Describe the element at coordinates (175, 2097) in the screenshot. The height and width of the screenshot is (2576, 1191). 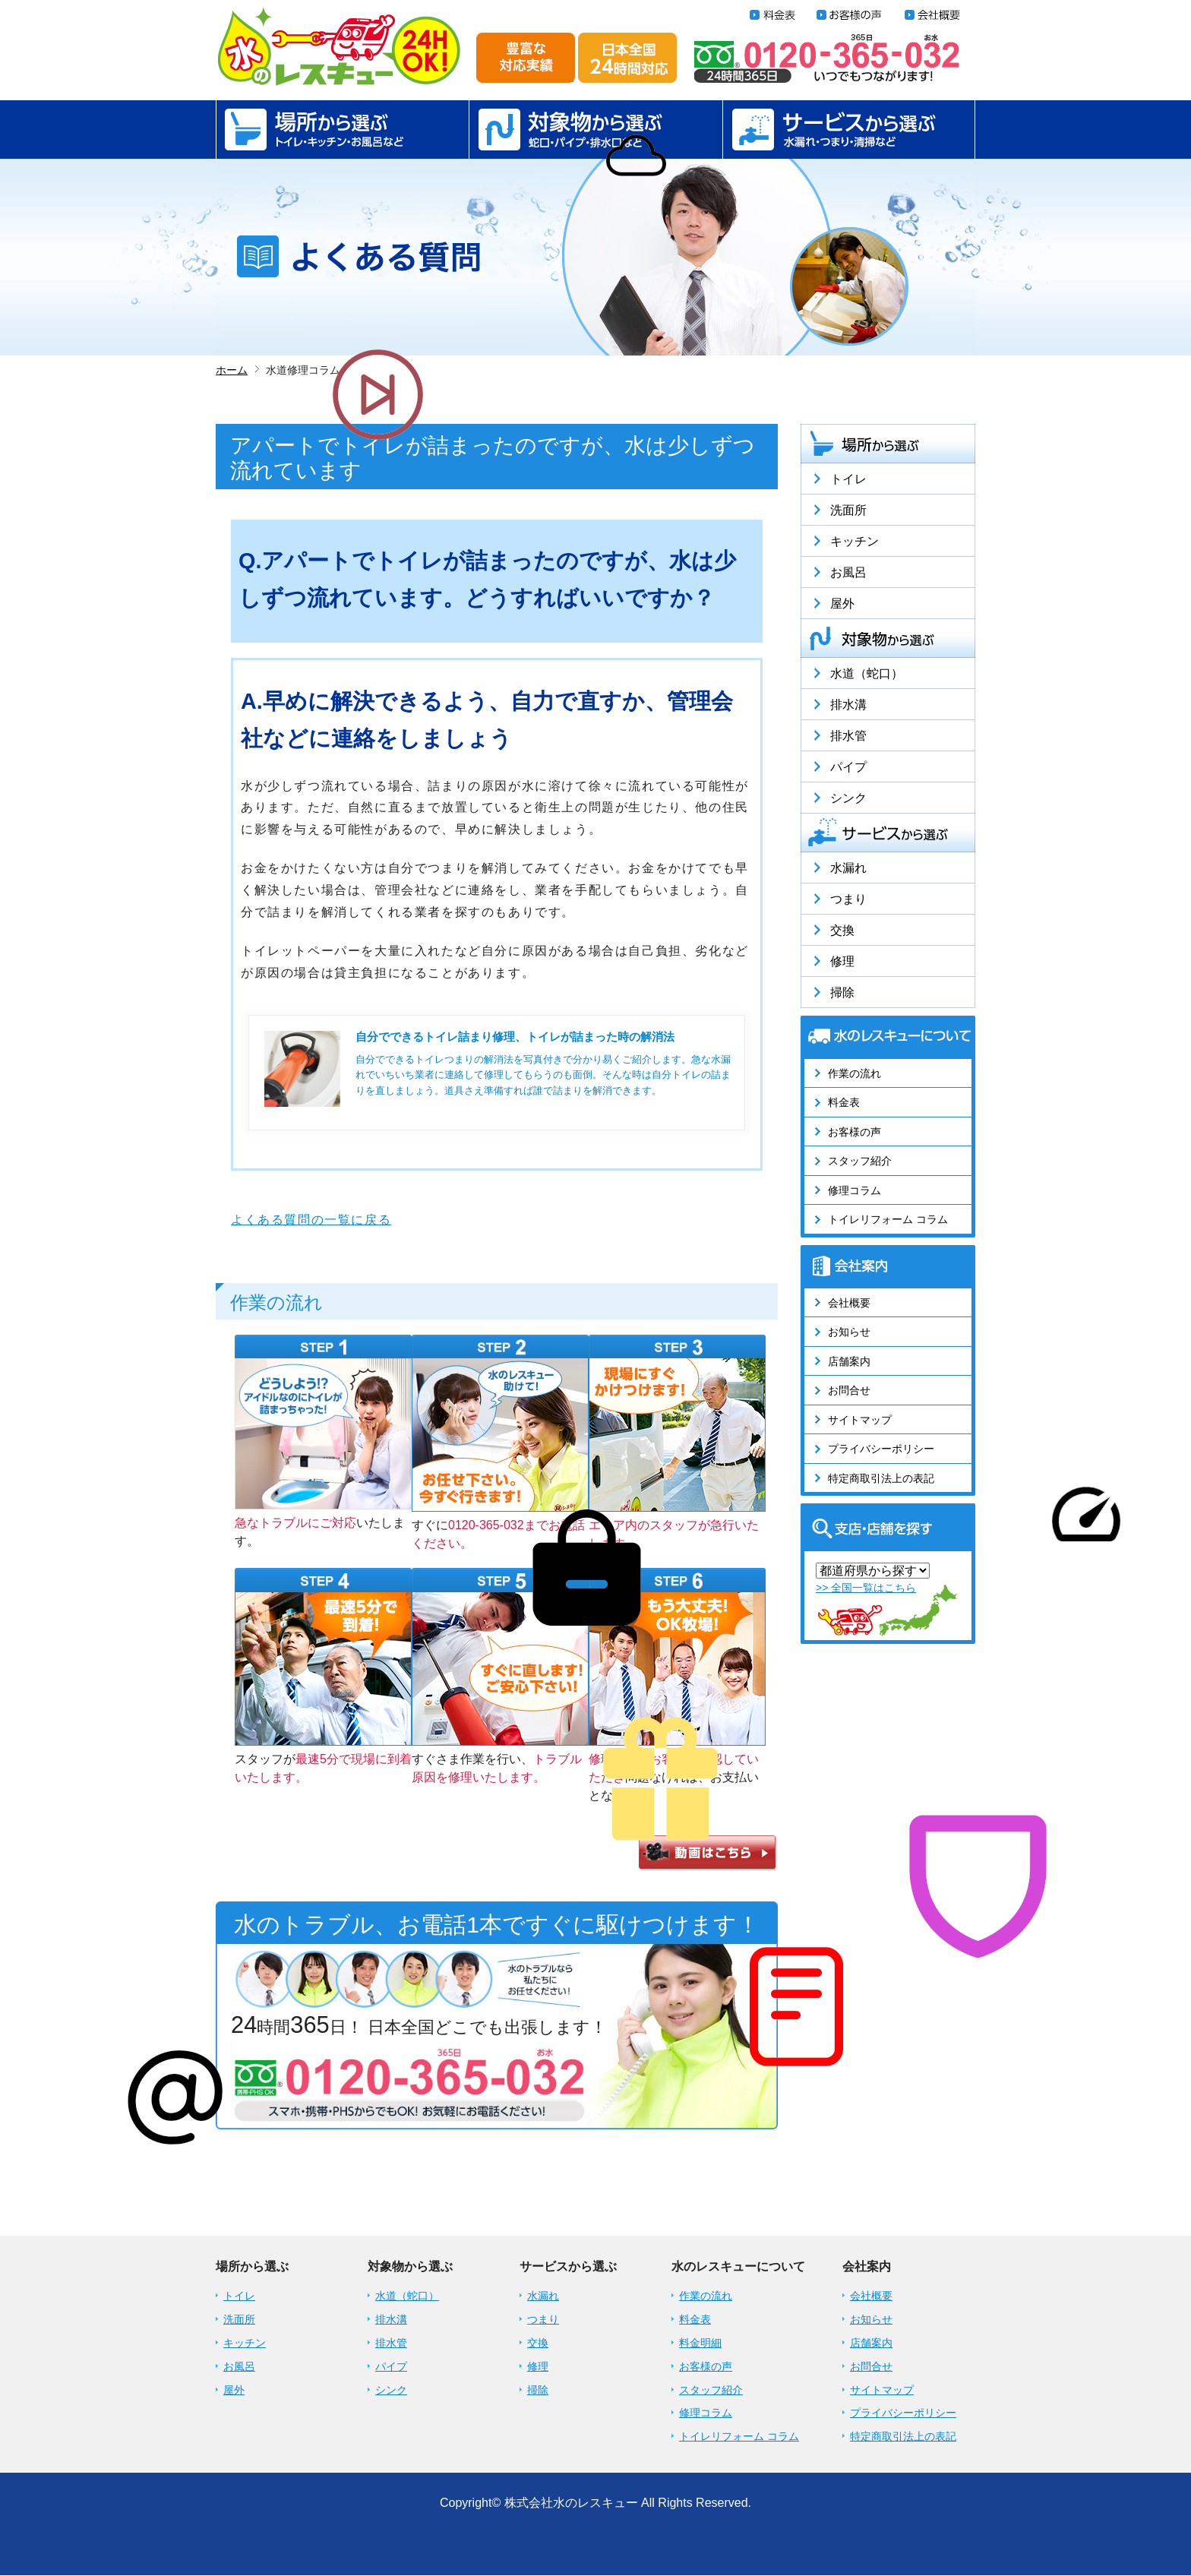
I see `mention a user in a post or comment` at that location.